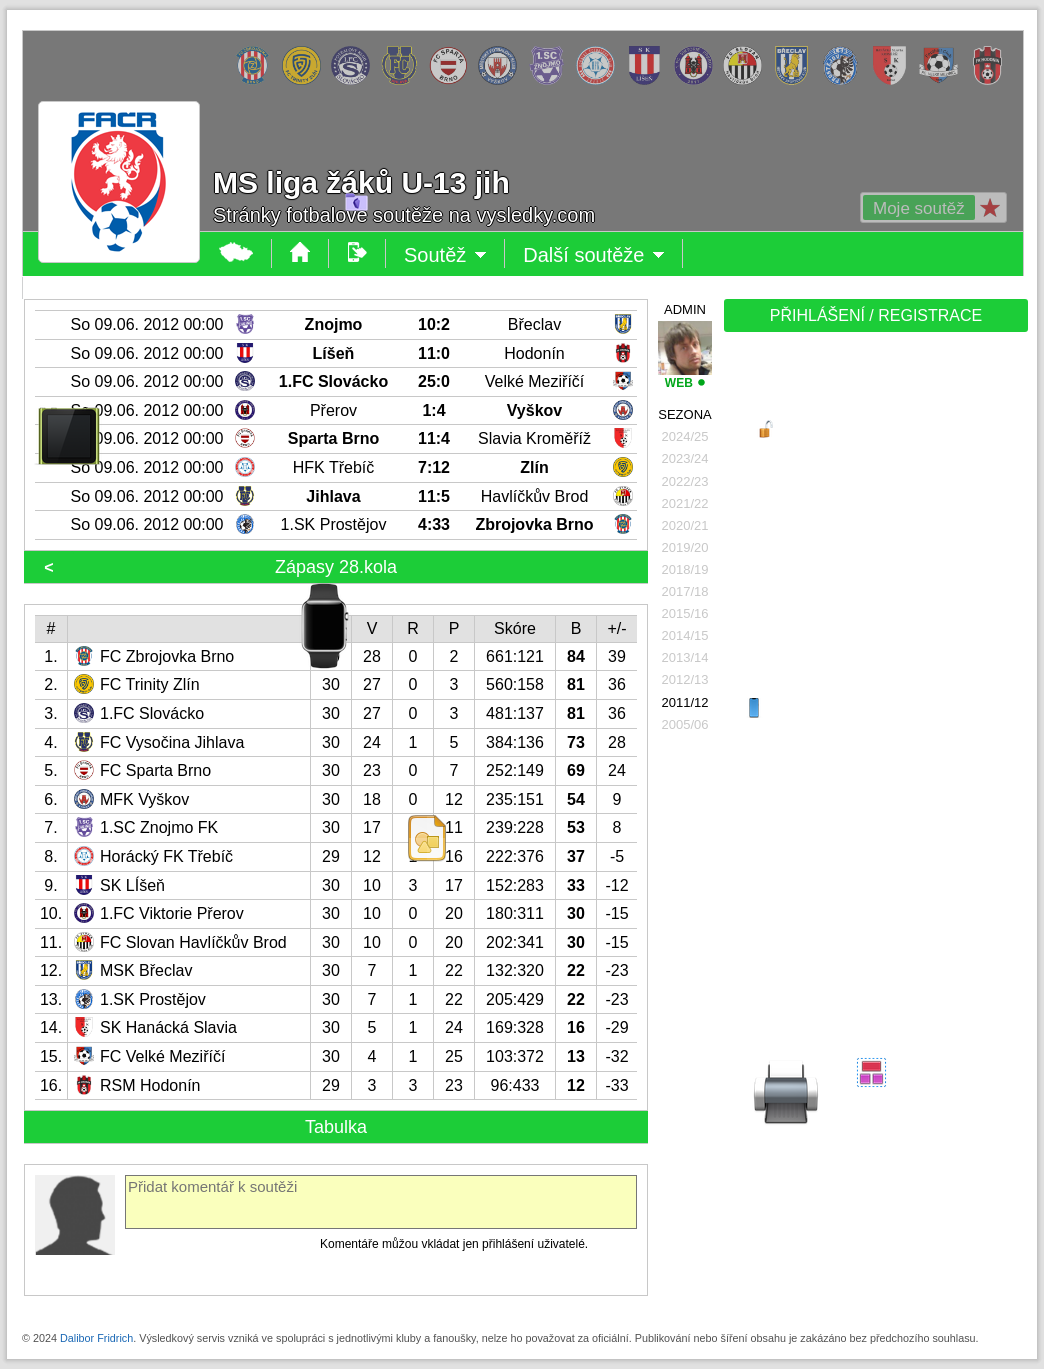 The width and height of the screenshot is (1044, 1369). I want to click on iPhone 13 Pro device icon, so click(754, 708).